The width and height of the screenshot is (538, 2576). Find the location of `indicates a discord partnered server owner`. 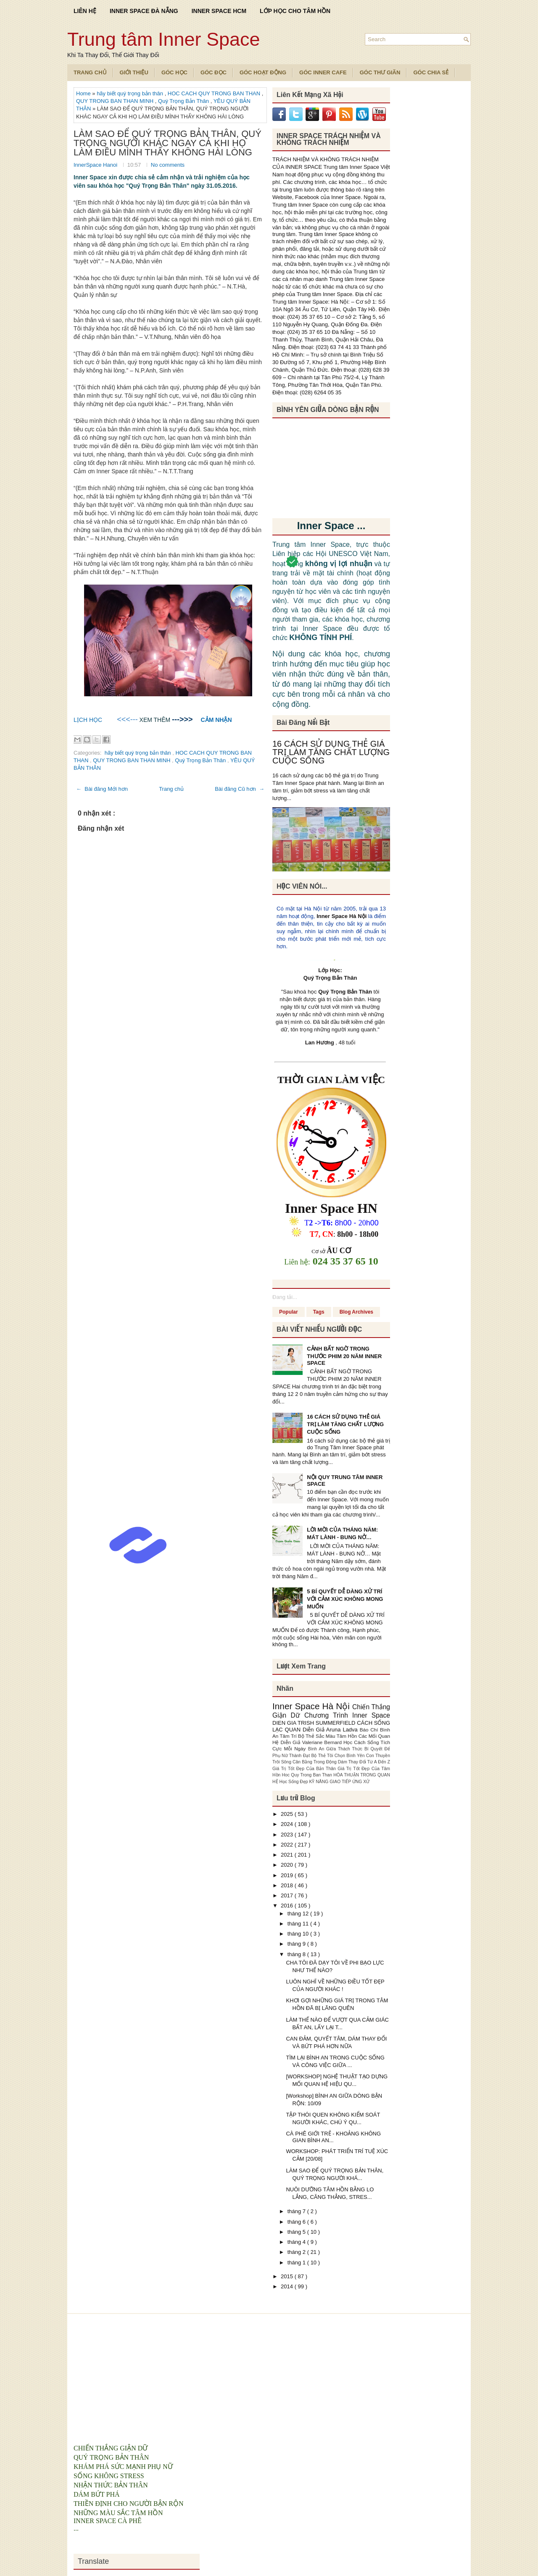

indicates a discord partnered server owner is located at coordinates (138, 1545).